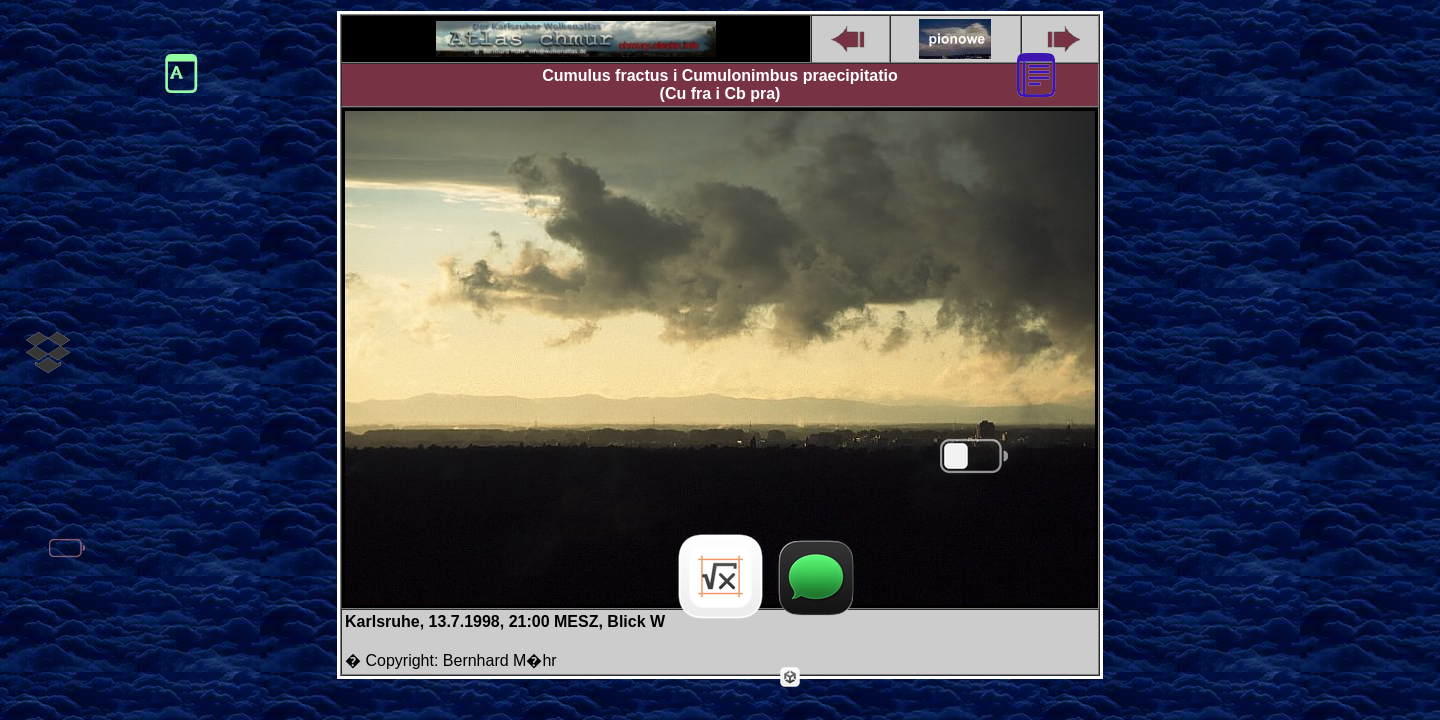 Image resolution: width=1440 pixels, height=720 pixels. What do you see at coordinates (1037, 76) in the screenshot?
I see `open the notes app` at bounding box center [1037, 76].